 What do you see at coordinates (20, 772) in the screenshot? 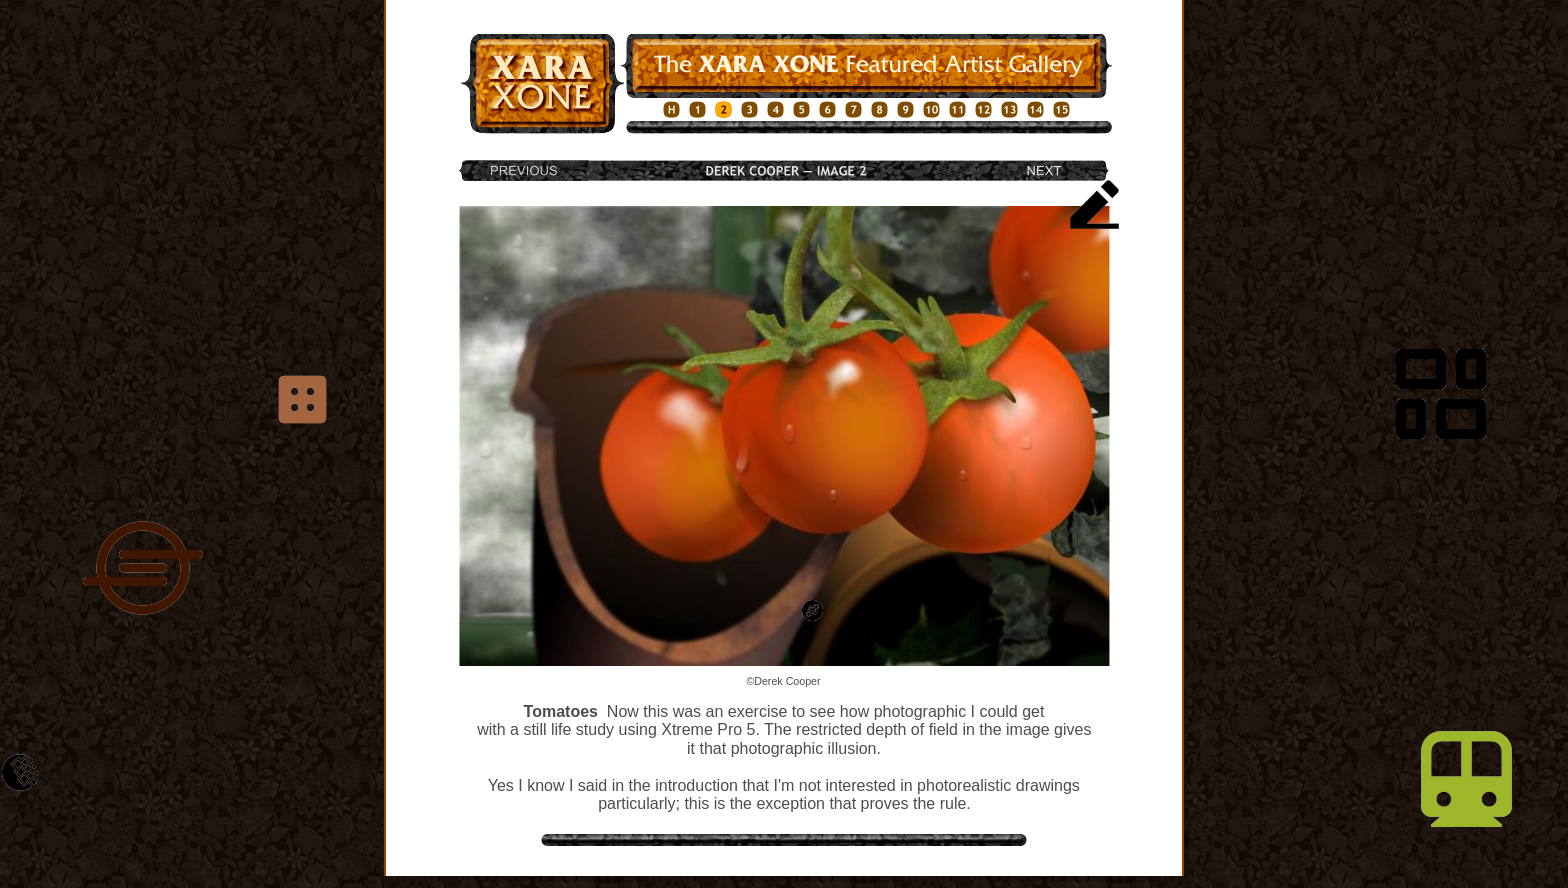
I see `pay with webmoney` at bounding box center [20, 772].